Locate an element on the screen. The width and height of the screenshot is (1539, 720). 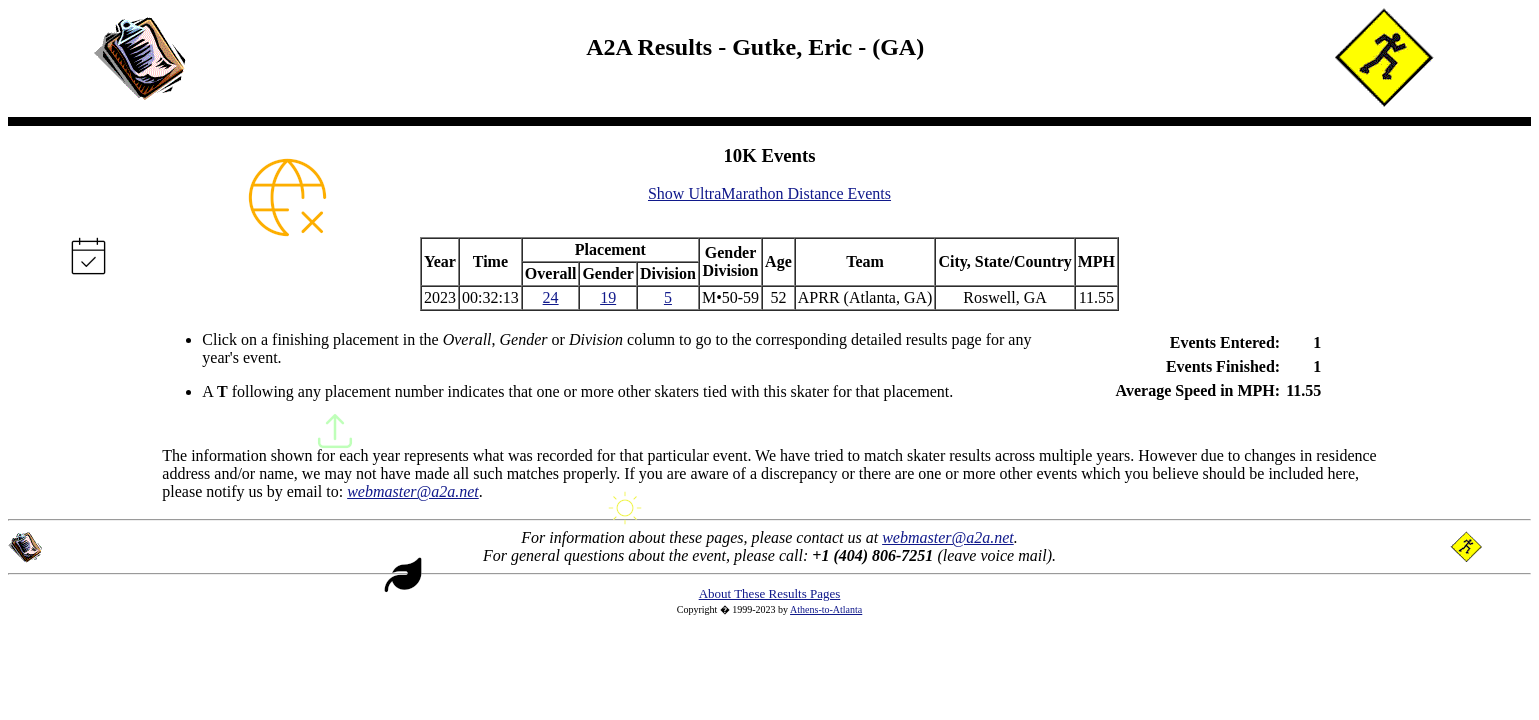
no internet connection is located at coordinates (287, 197).